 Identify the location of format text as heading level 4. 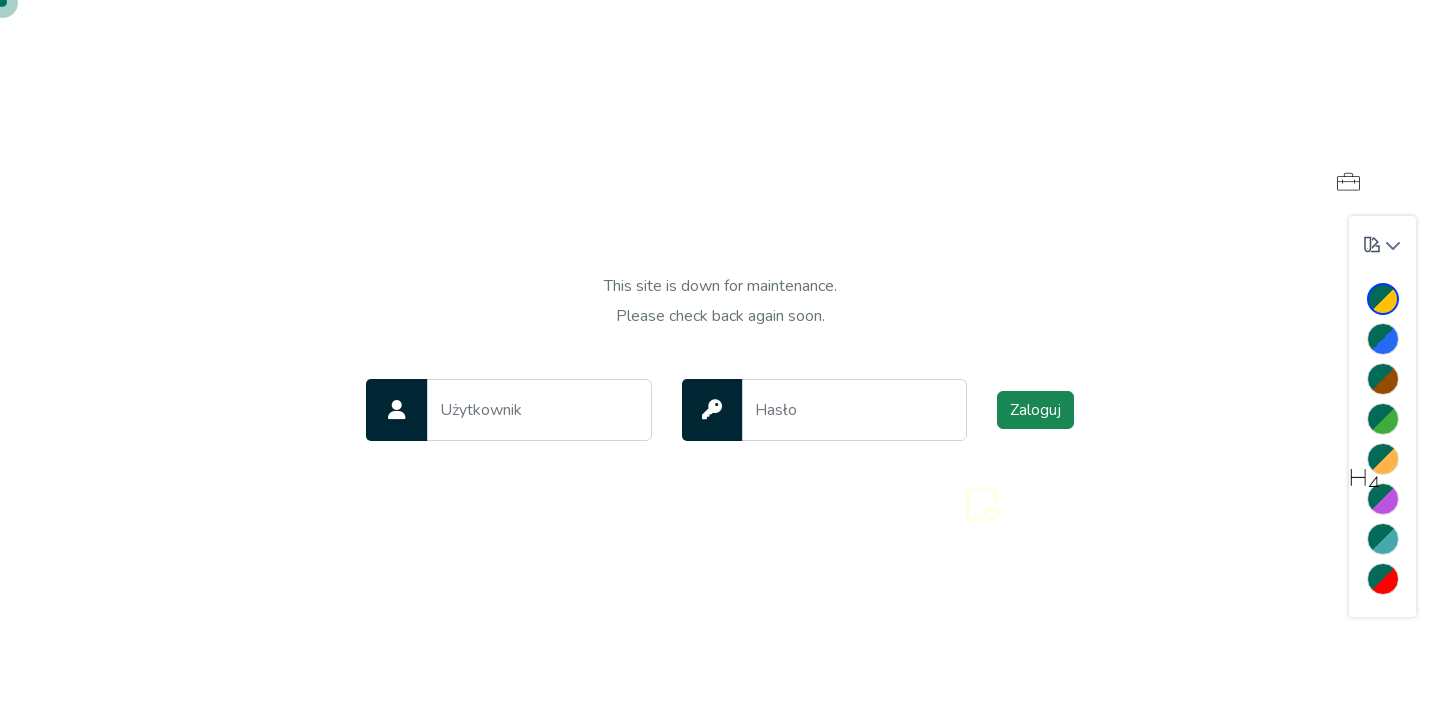
(1363, 479).